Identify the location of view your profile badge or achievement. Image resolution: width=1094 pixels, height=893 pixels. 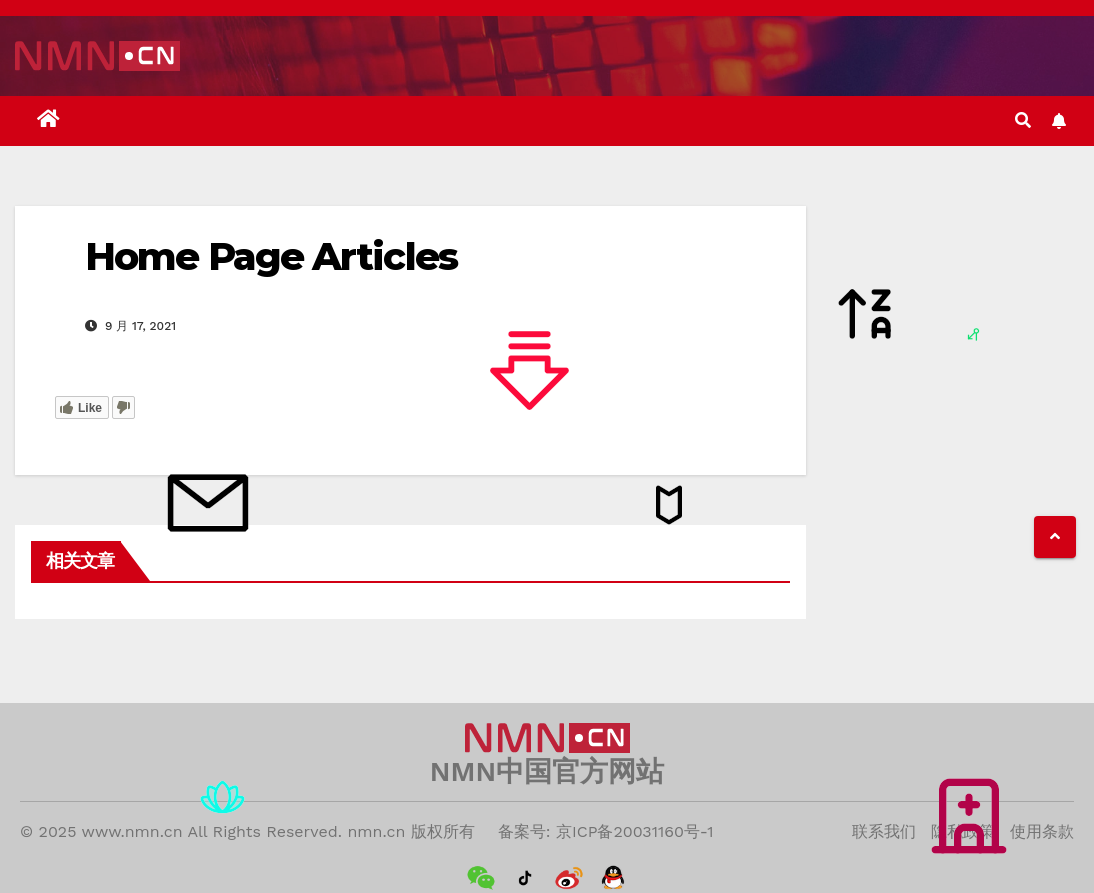
(669, 505).